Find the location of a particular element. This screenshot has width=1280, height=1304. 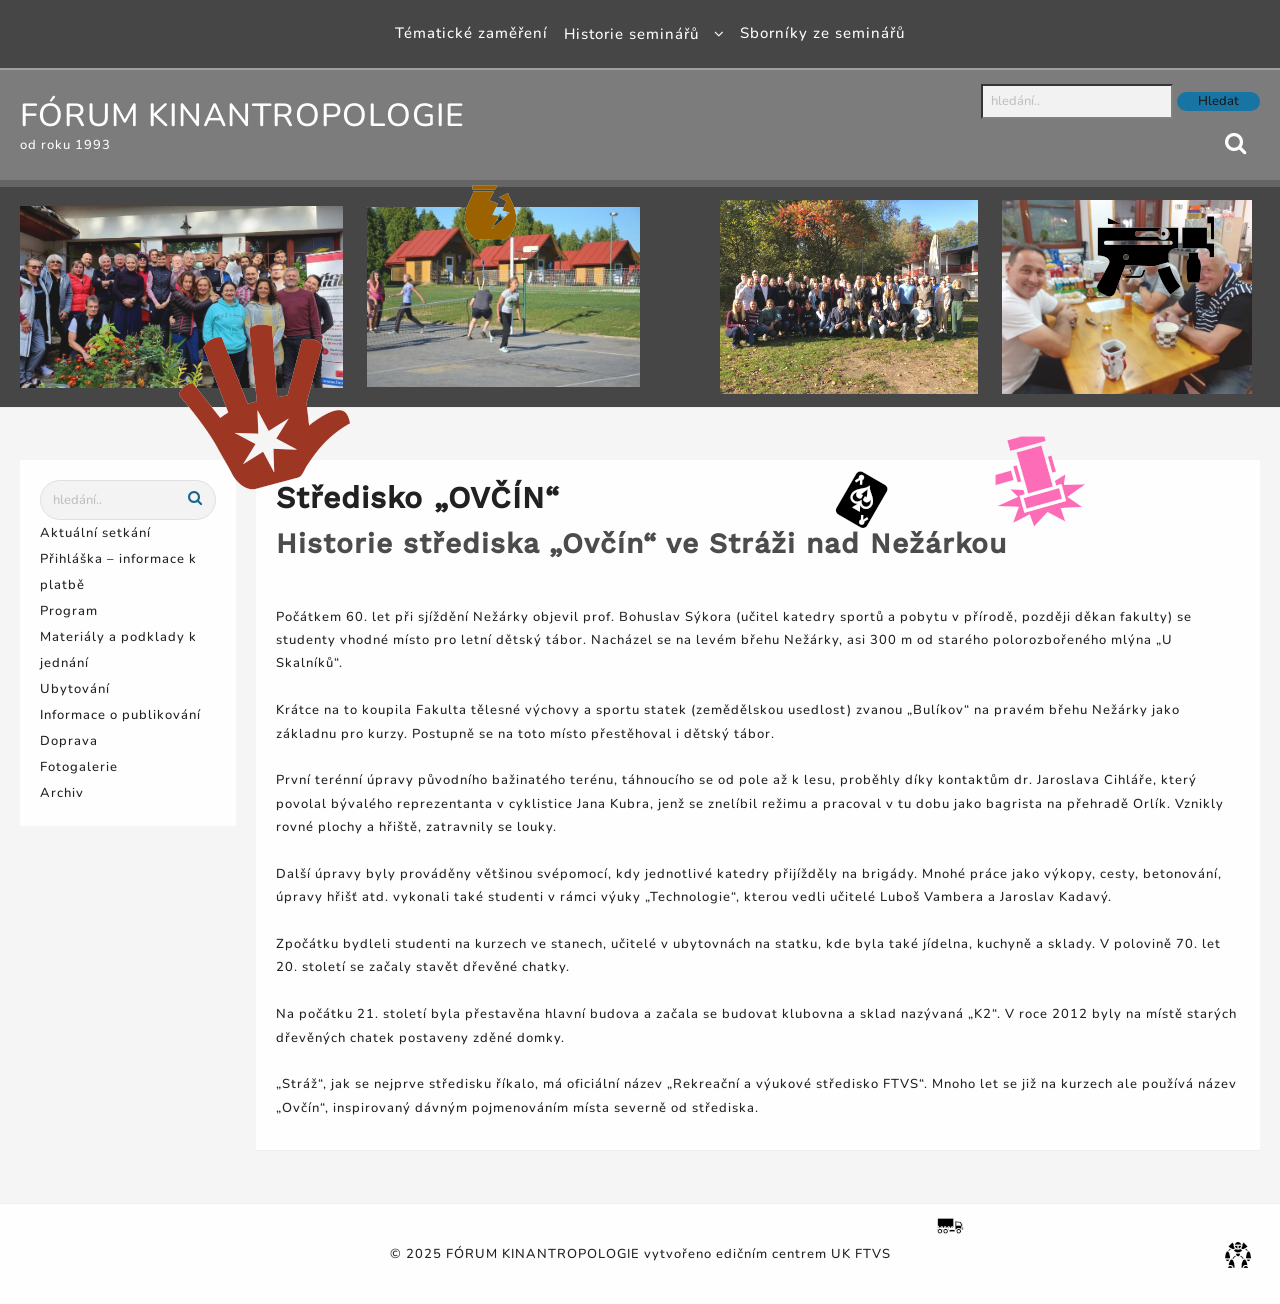

track your delivery or shipment is located at coordinates (950, 1226).